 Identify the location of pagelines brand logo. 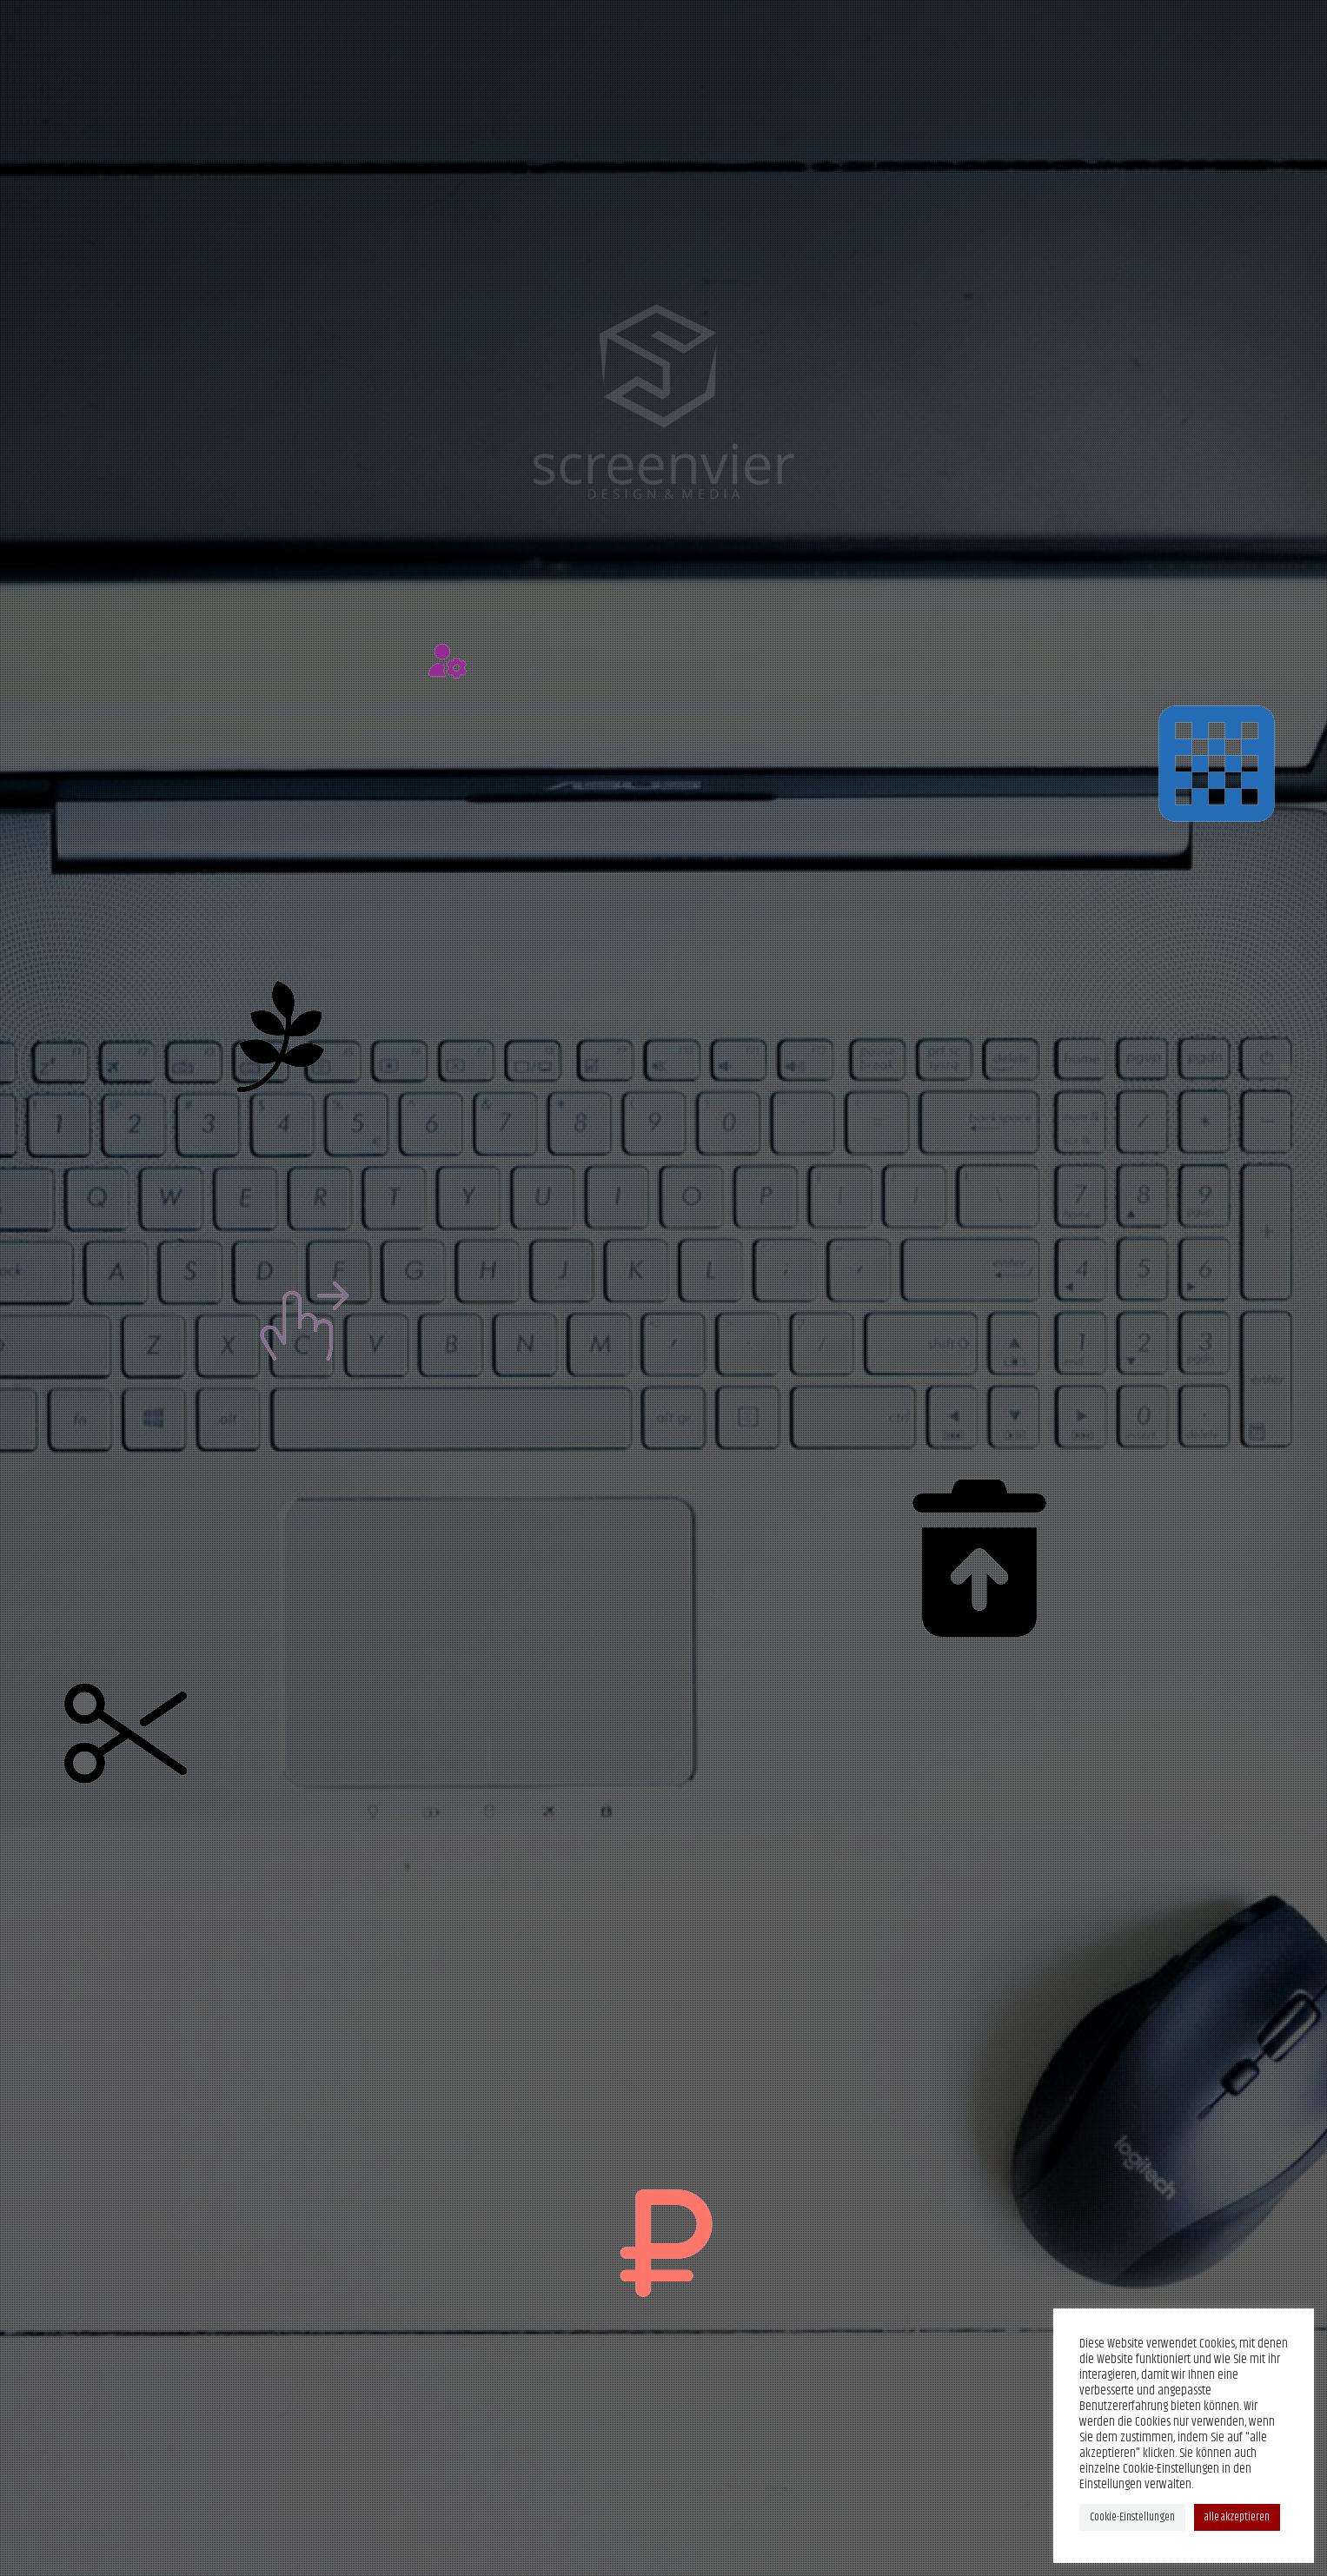
(281, 1036).